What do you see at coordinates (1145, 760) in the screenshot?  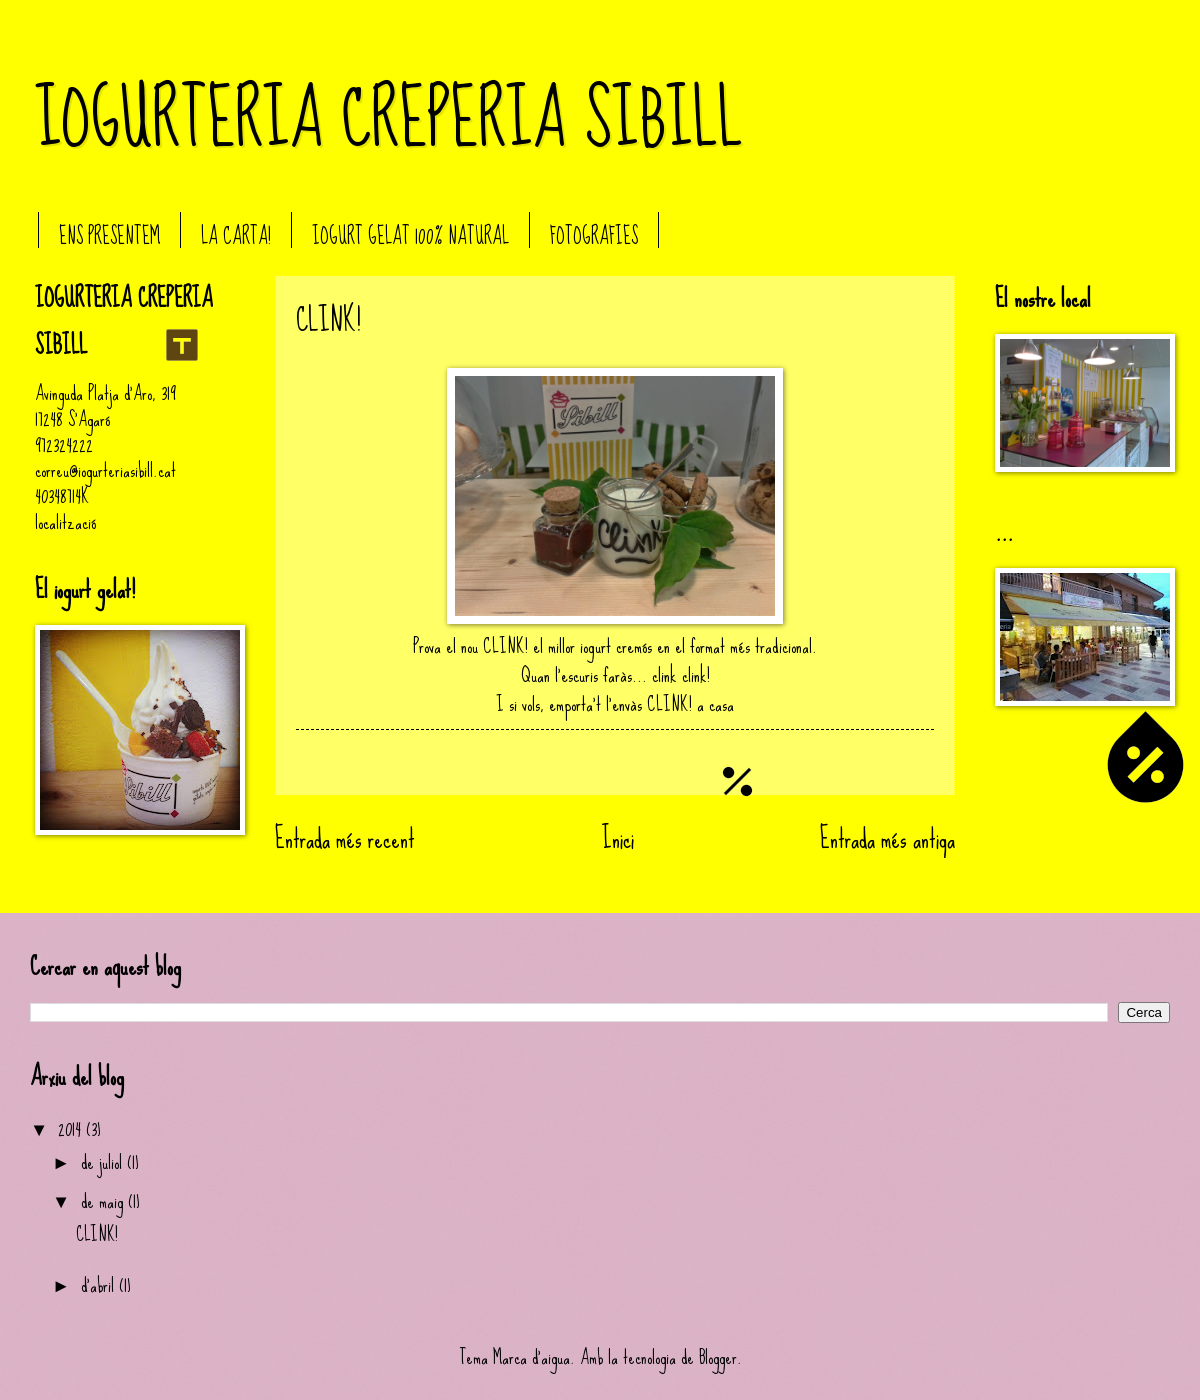 I see `indicates current humidity level` at bounding box center [1145, 760].